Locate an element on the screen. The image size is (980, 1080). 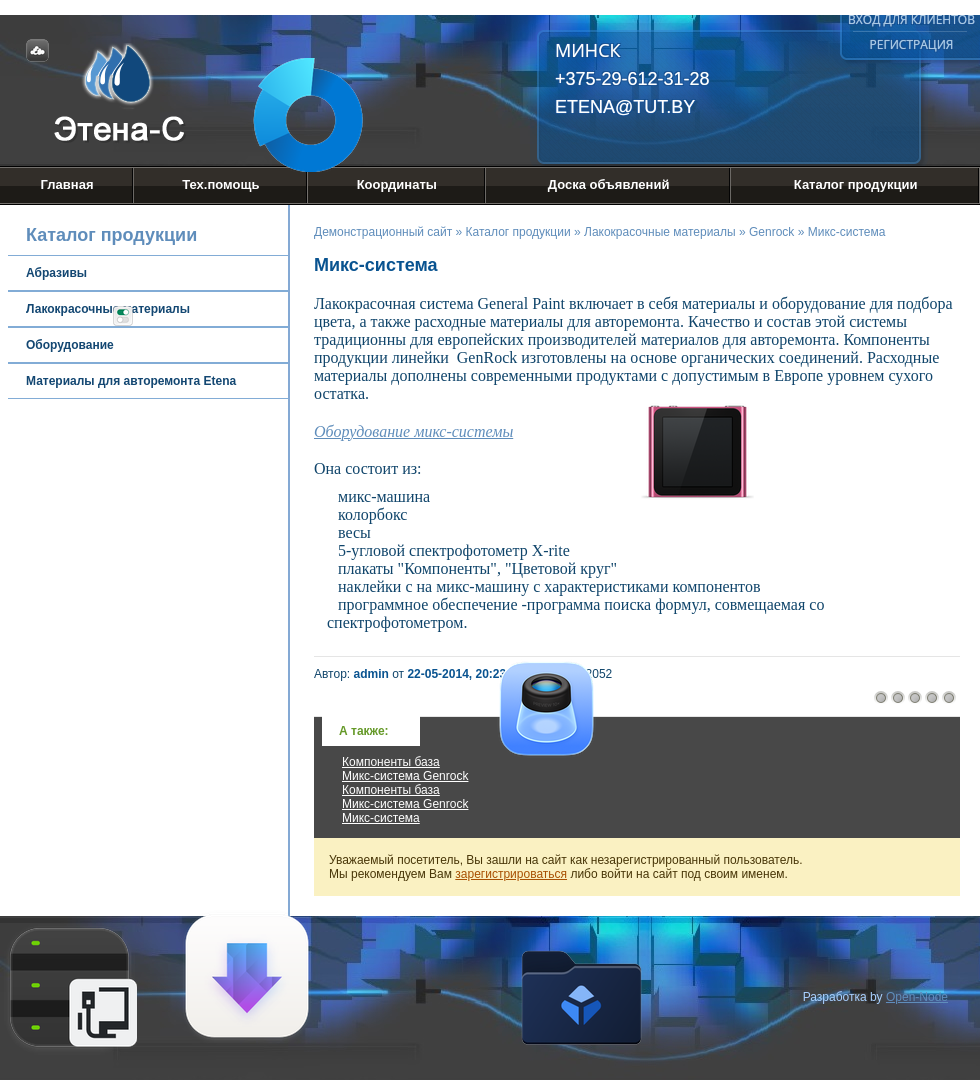
open the pricing app is located at coordinates (308, 115).